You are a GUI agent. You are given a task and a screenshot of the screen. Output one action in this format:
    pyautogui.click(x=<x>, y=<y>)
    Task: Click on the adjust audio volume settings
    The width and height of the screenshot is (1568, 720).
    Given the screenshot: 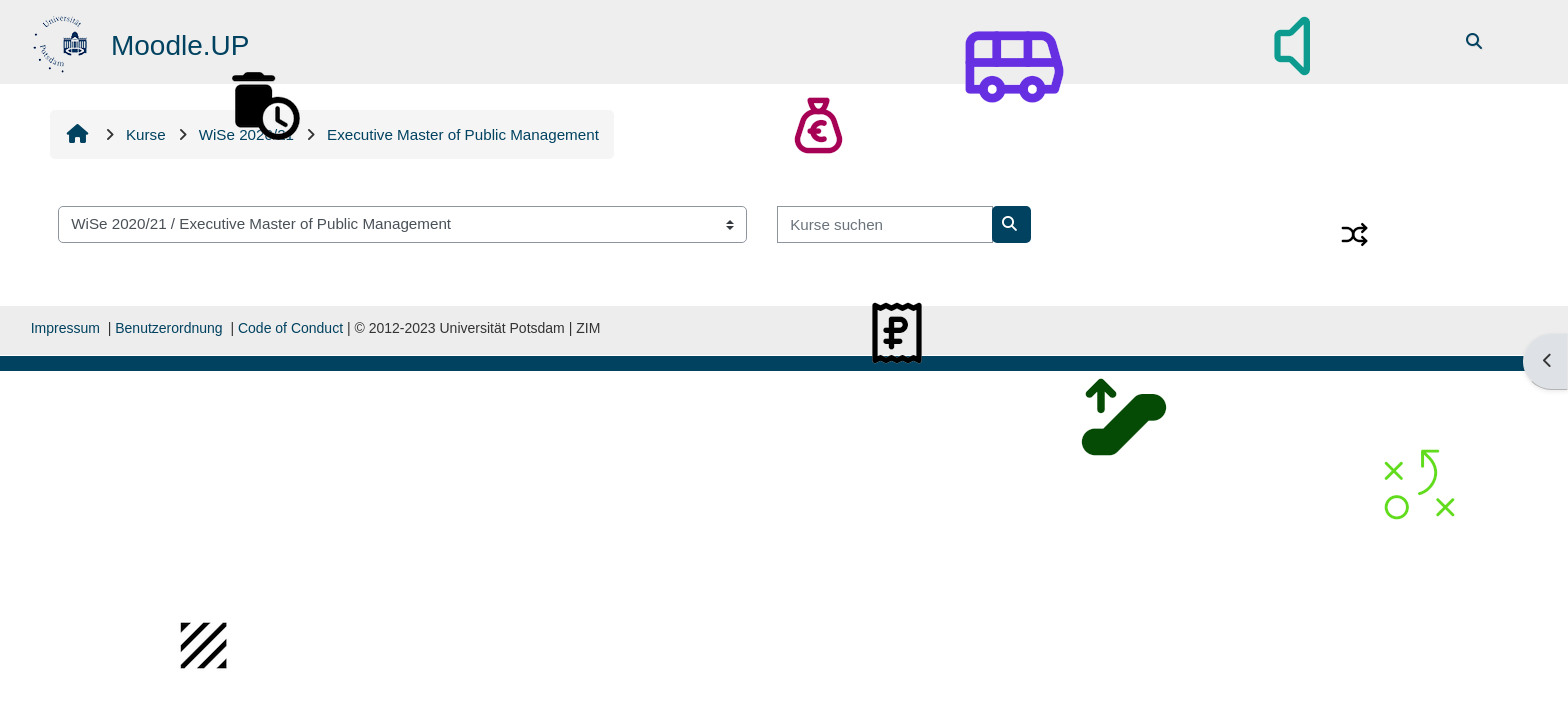 What is the action you would take?
    pyautogui.click(x=1310, y=46)
    